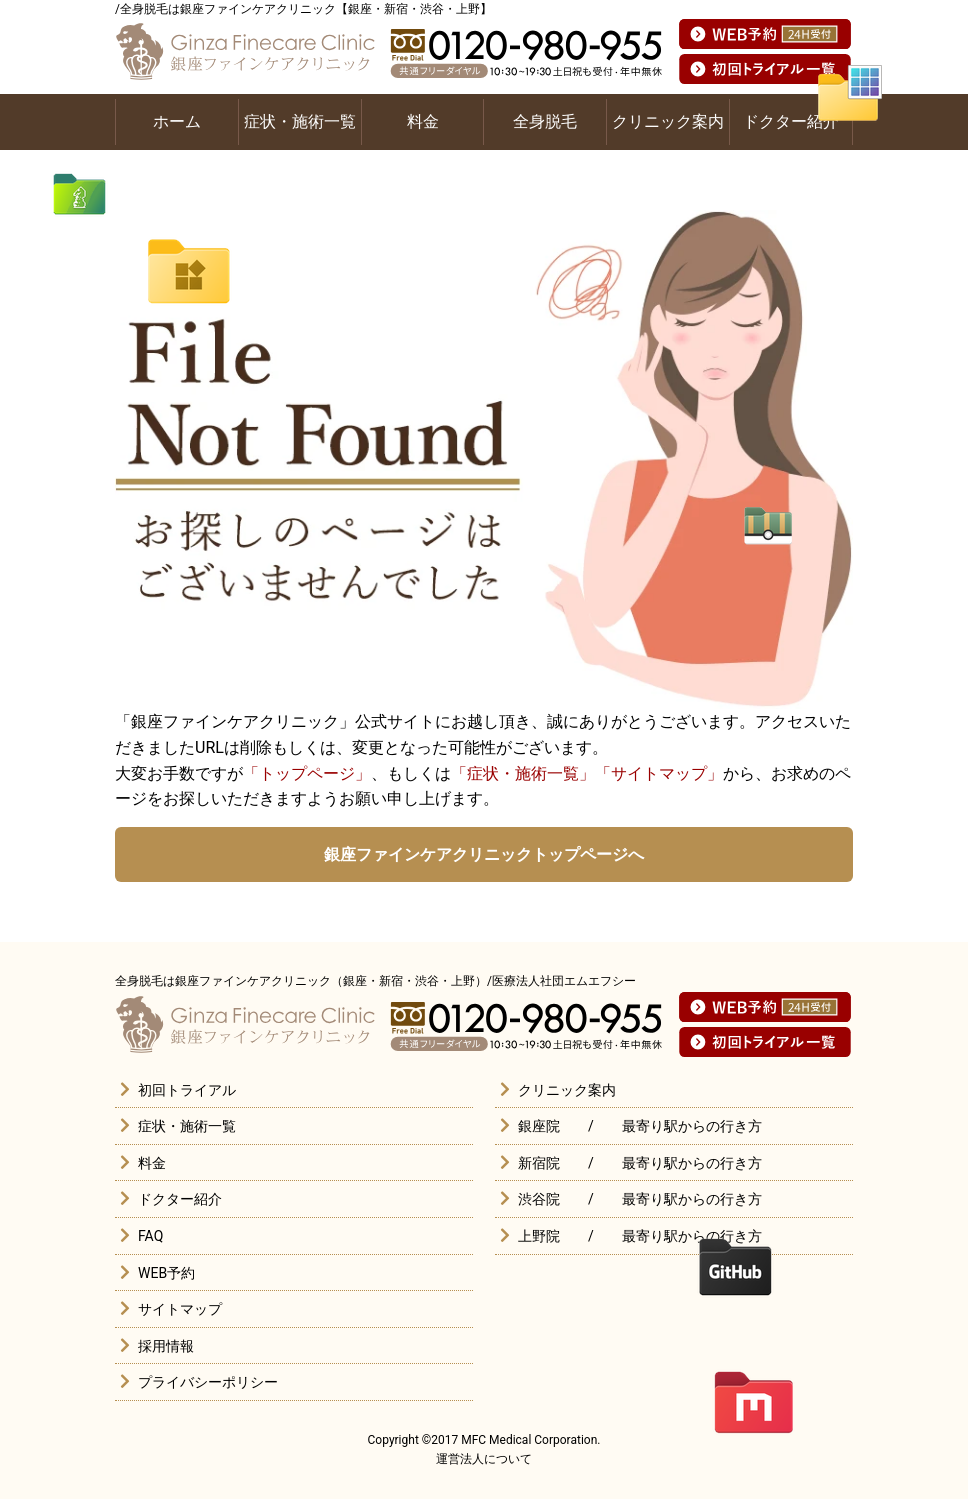  What do you see at coordinates (735, 1269) in the screenshot?
I see `open github repositories folder` at bounding box center [735, 1269].